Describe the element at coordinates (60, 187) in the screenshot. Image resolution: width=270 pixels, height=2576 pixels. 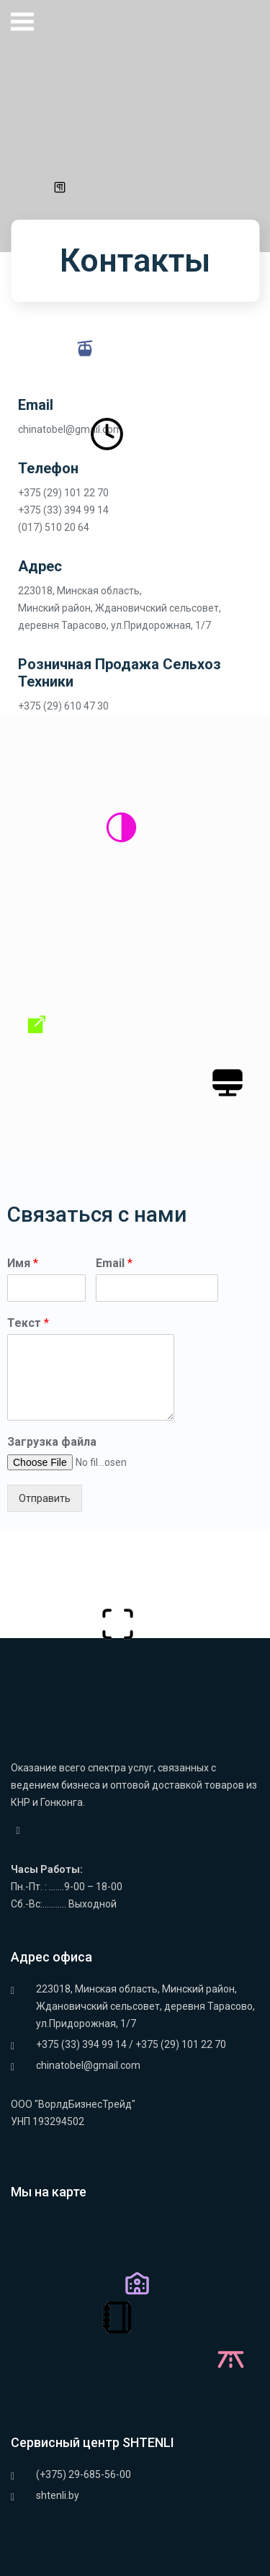
I see `toggle paragraph formatting marks` at that location.